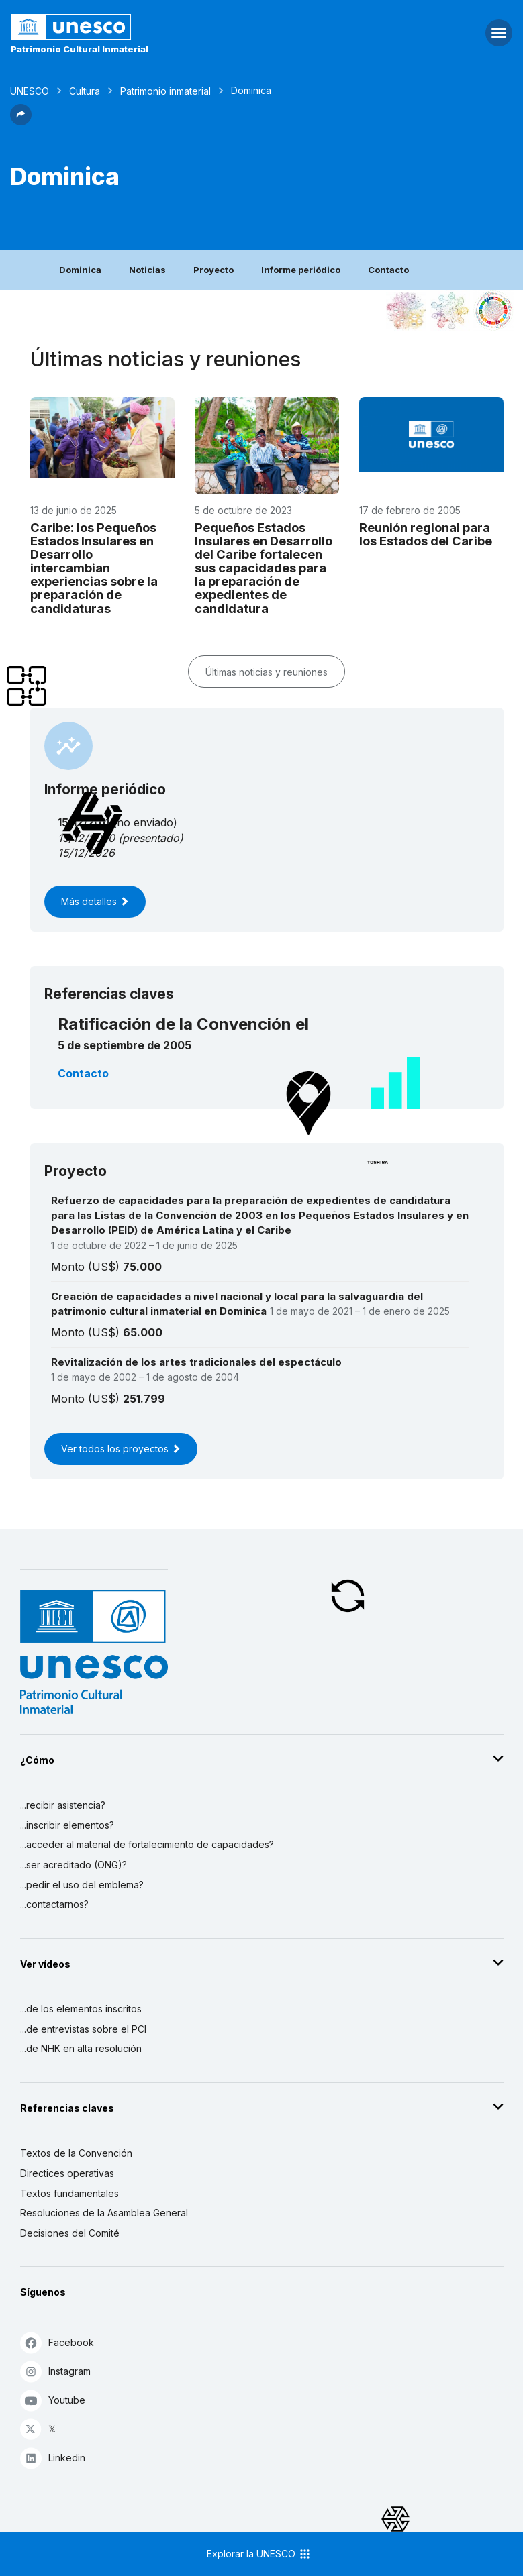 Image resolution: width=523 pixels, height=2576 pixels. Describe the element at coordinates (395, 1083) in the screenshot. I see `open bookmeter app` at that location.